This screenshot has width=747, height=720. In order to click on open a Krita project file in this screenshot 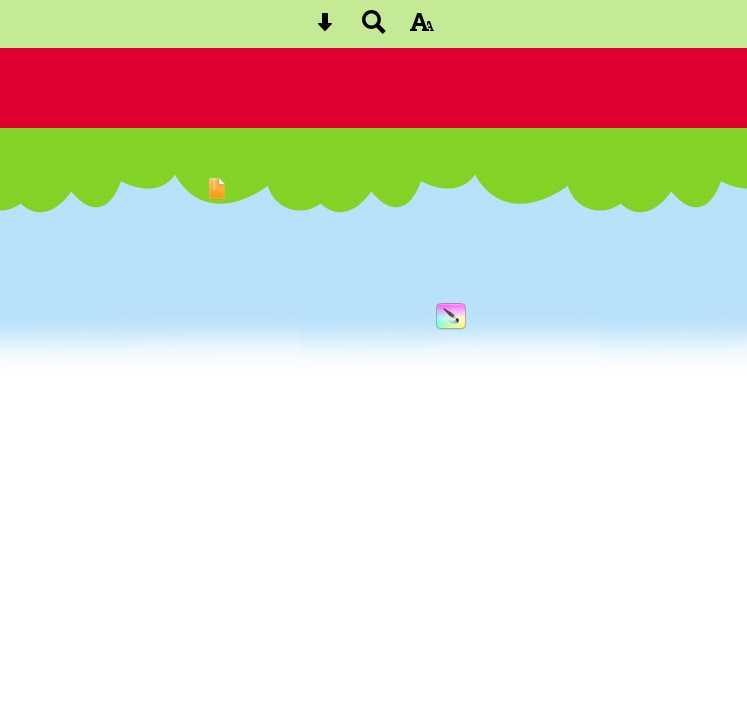, I will do `click(451, 315)`.